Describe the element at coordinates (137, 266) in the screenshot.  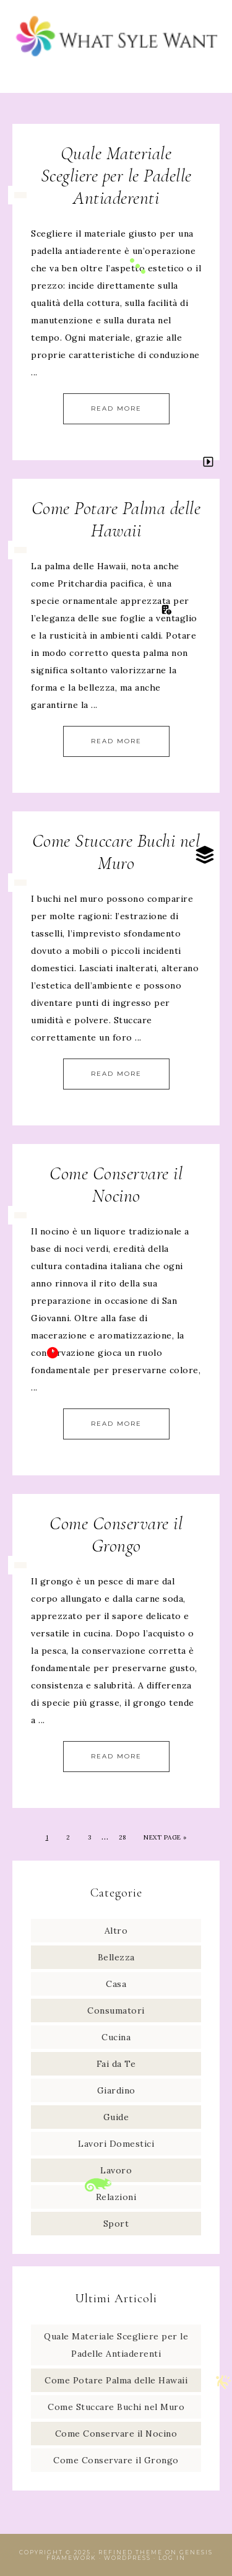
I see `more options menu` at that location.